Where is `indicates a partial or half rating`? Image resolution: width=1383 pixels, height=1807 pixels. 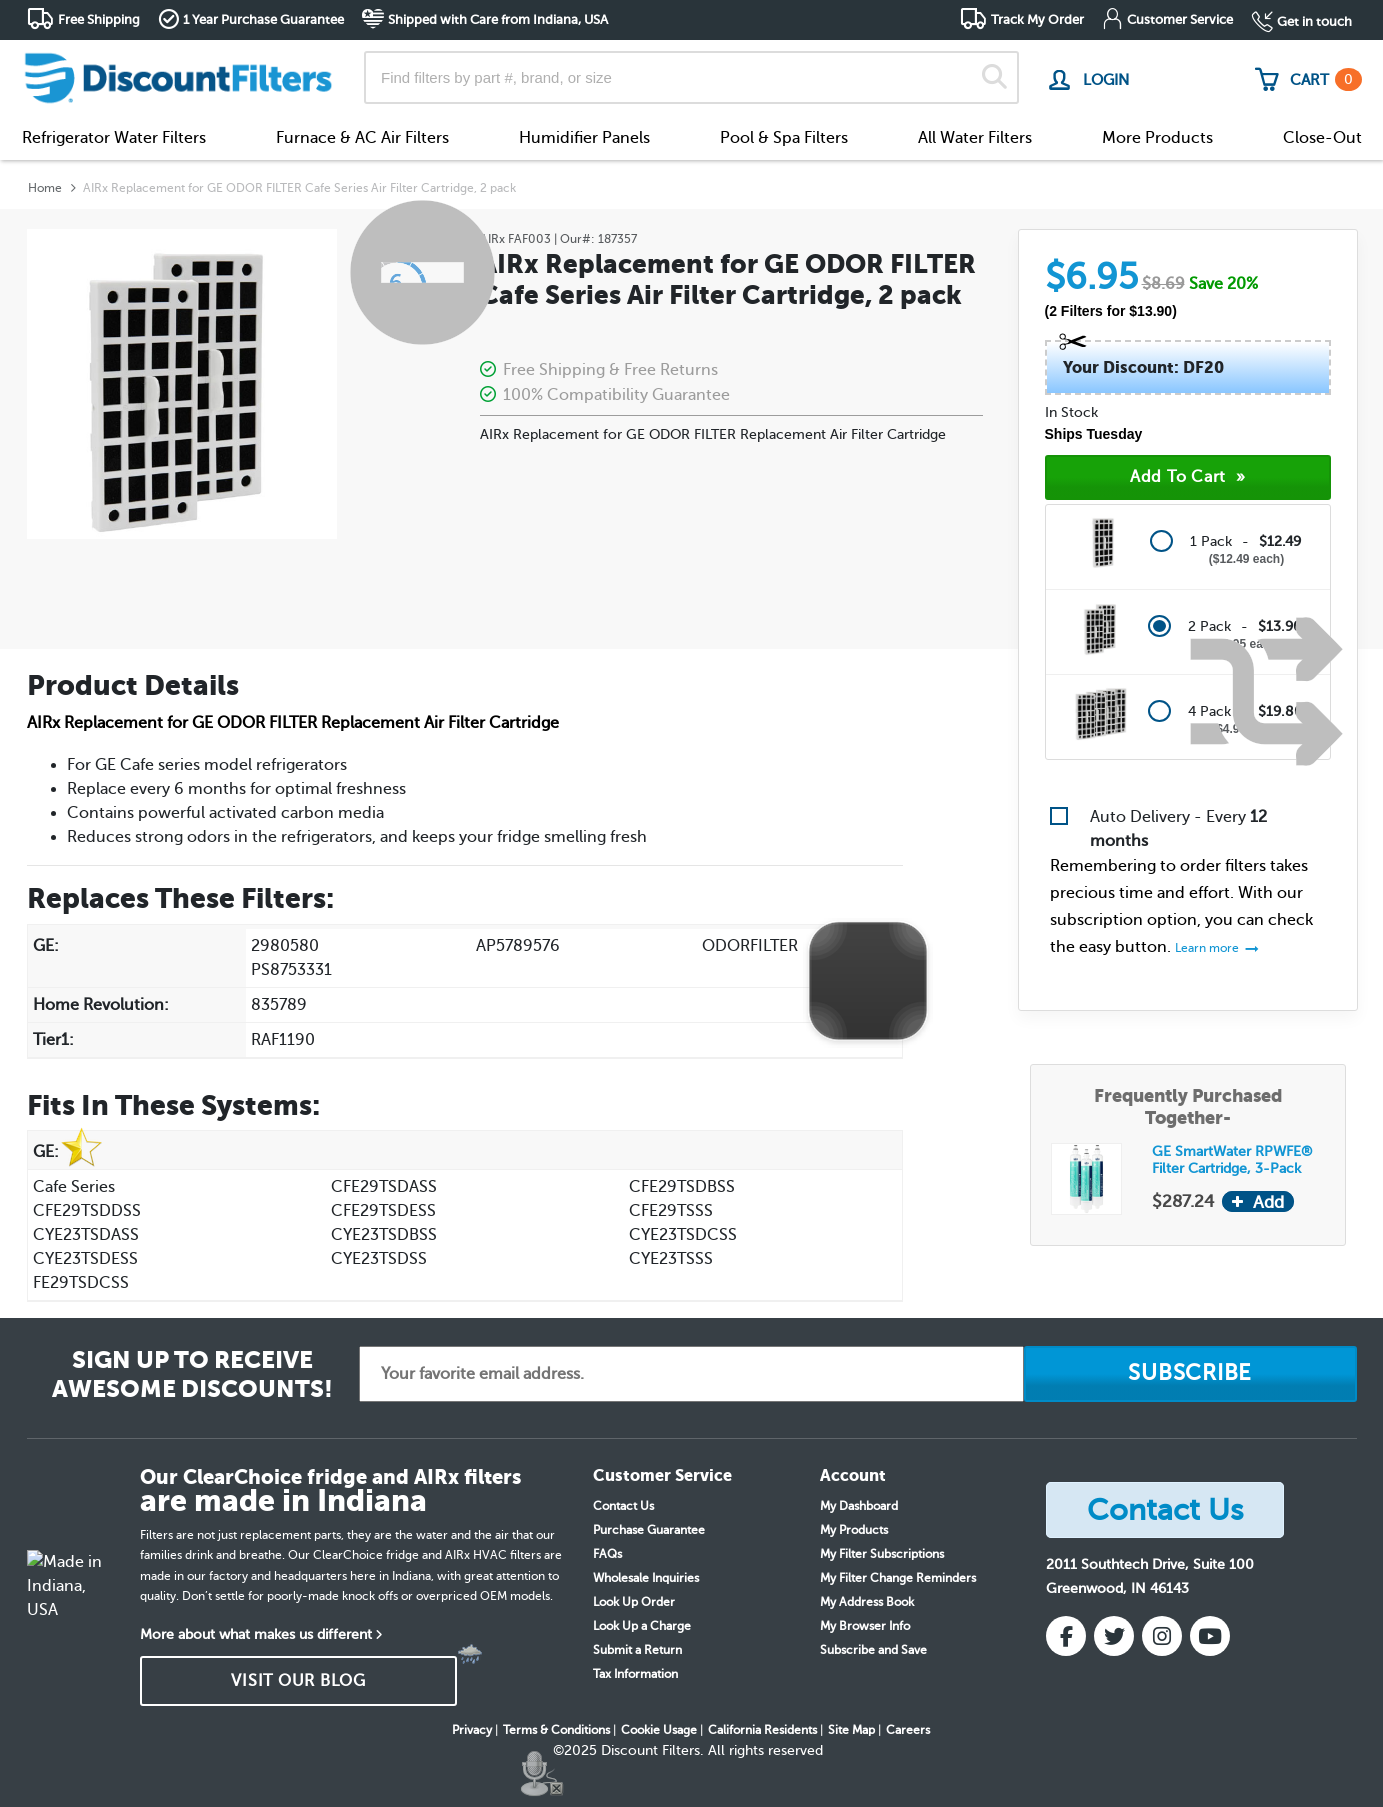 indicates a partial or half rating is located at coordinates (81, 1148).